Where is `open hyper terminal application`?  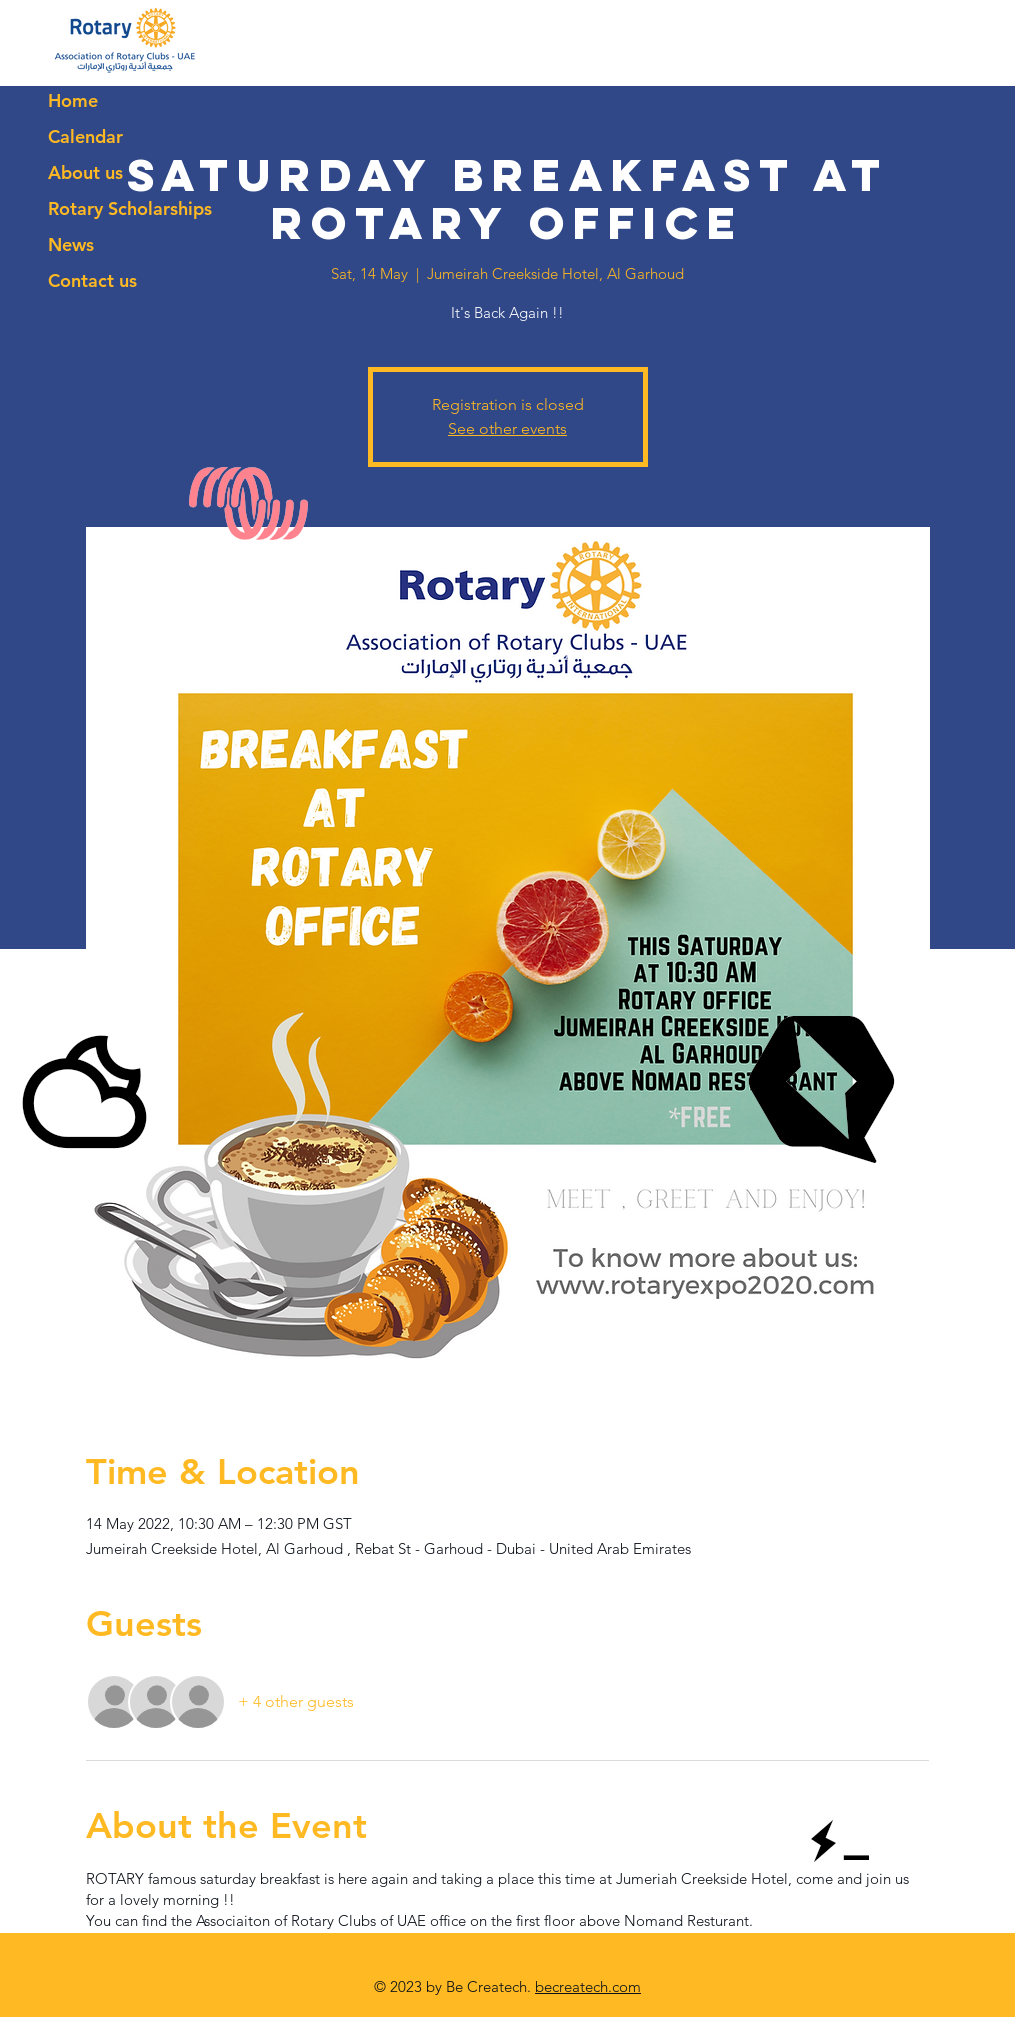
open hyper terminal application is located at coordinates (840, 1841).